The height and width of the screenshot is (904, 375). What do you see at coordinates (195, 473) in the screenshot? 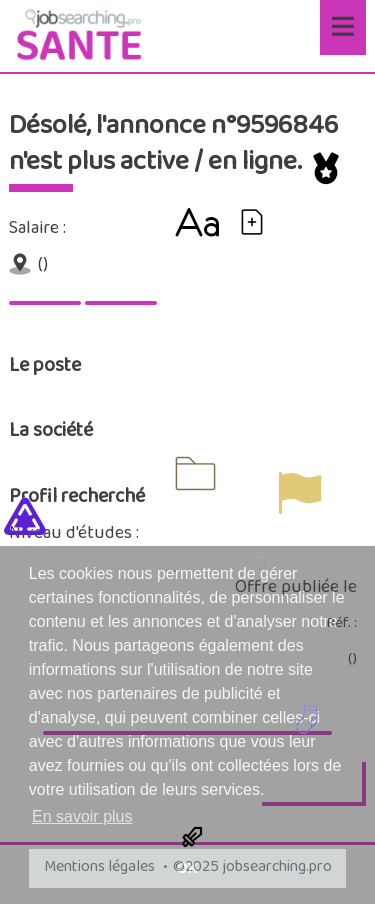
I see `access your files and documents` at bounding box center [195, 473].